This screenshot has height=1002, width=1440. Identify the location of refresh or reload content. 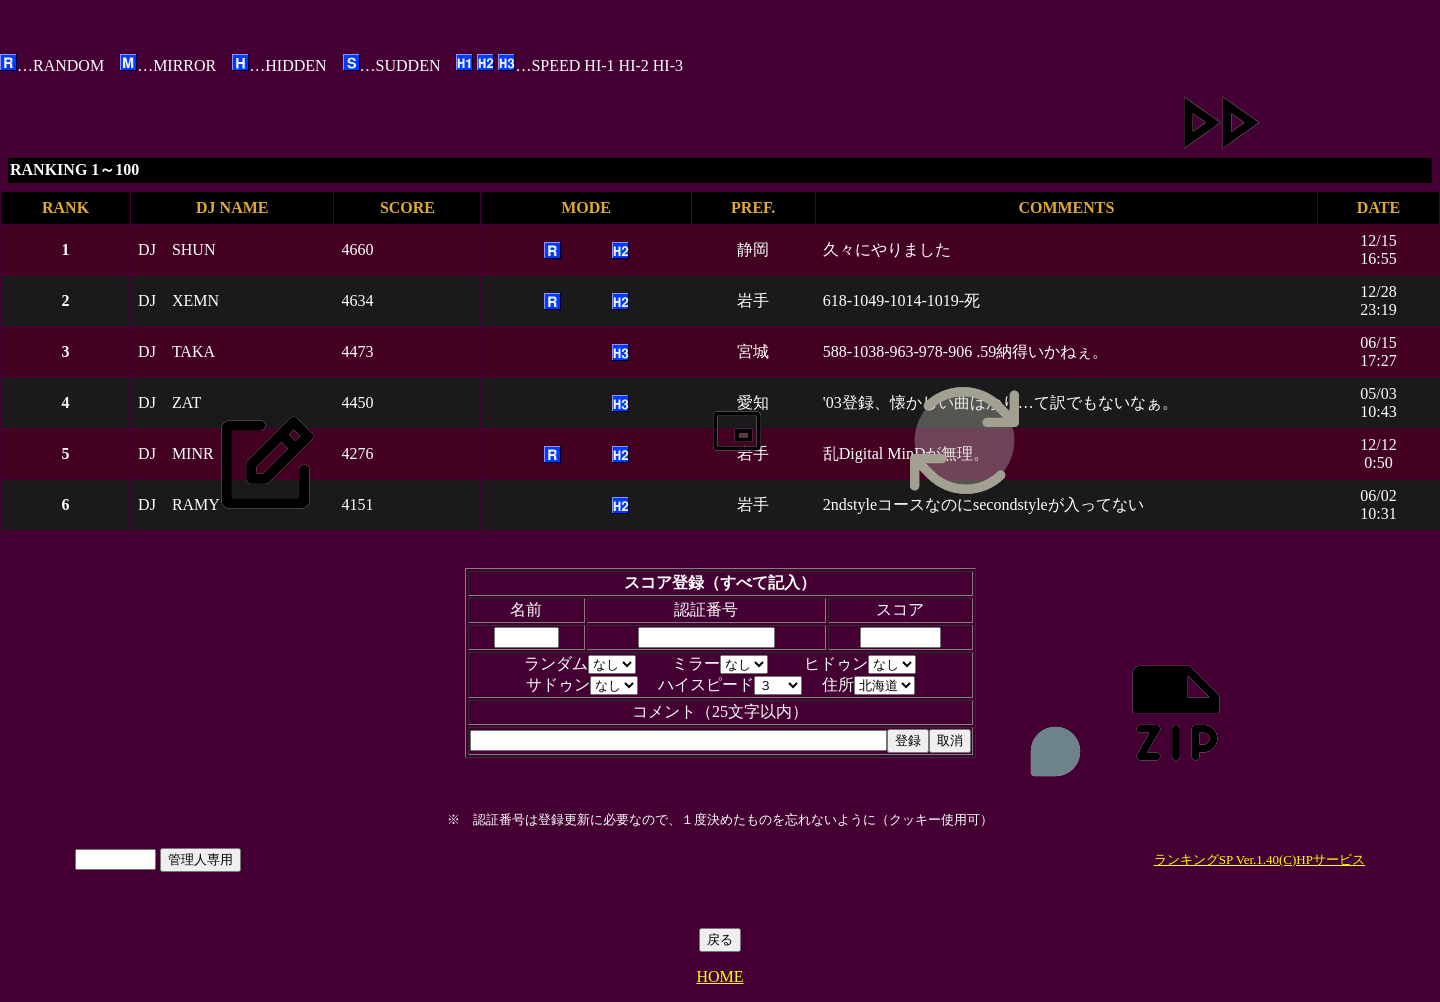
(964, 440).